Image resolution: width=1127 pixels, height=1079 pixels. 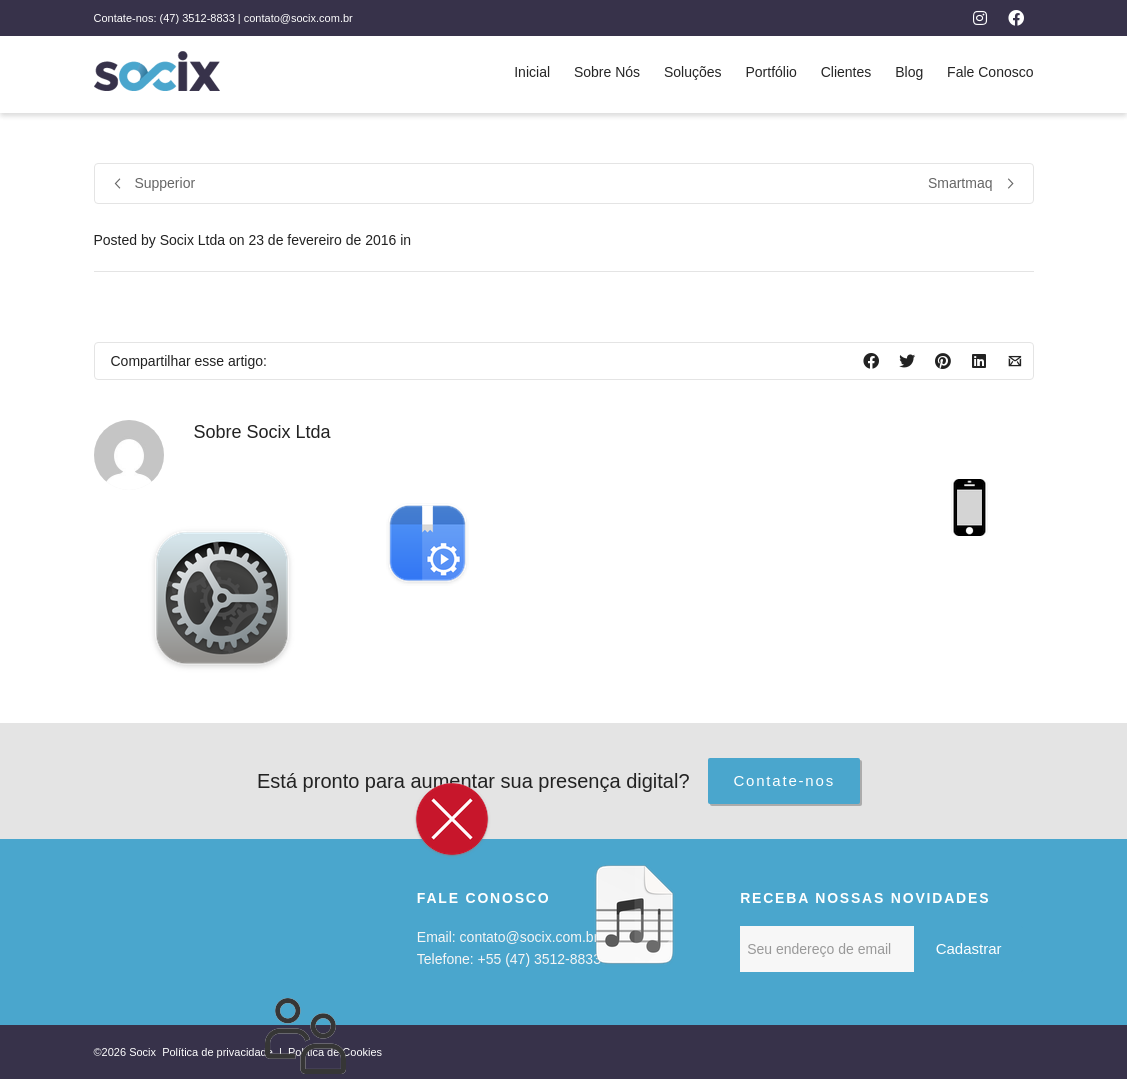 What do you see at coordinates (969, 507) in the screenshot?
I see `view connected iPhone device` at bounding box center [969, 507].